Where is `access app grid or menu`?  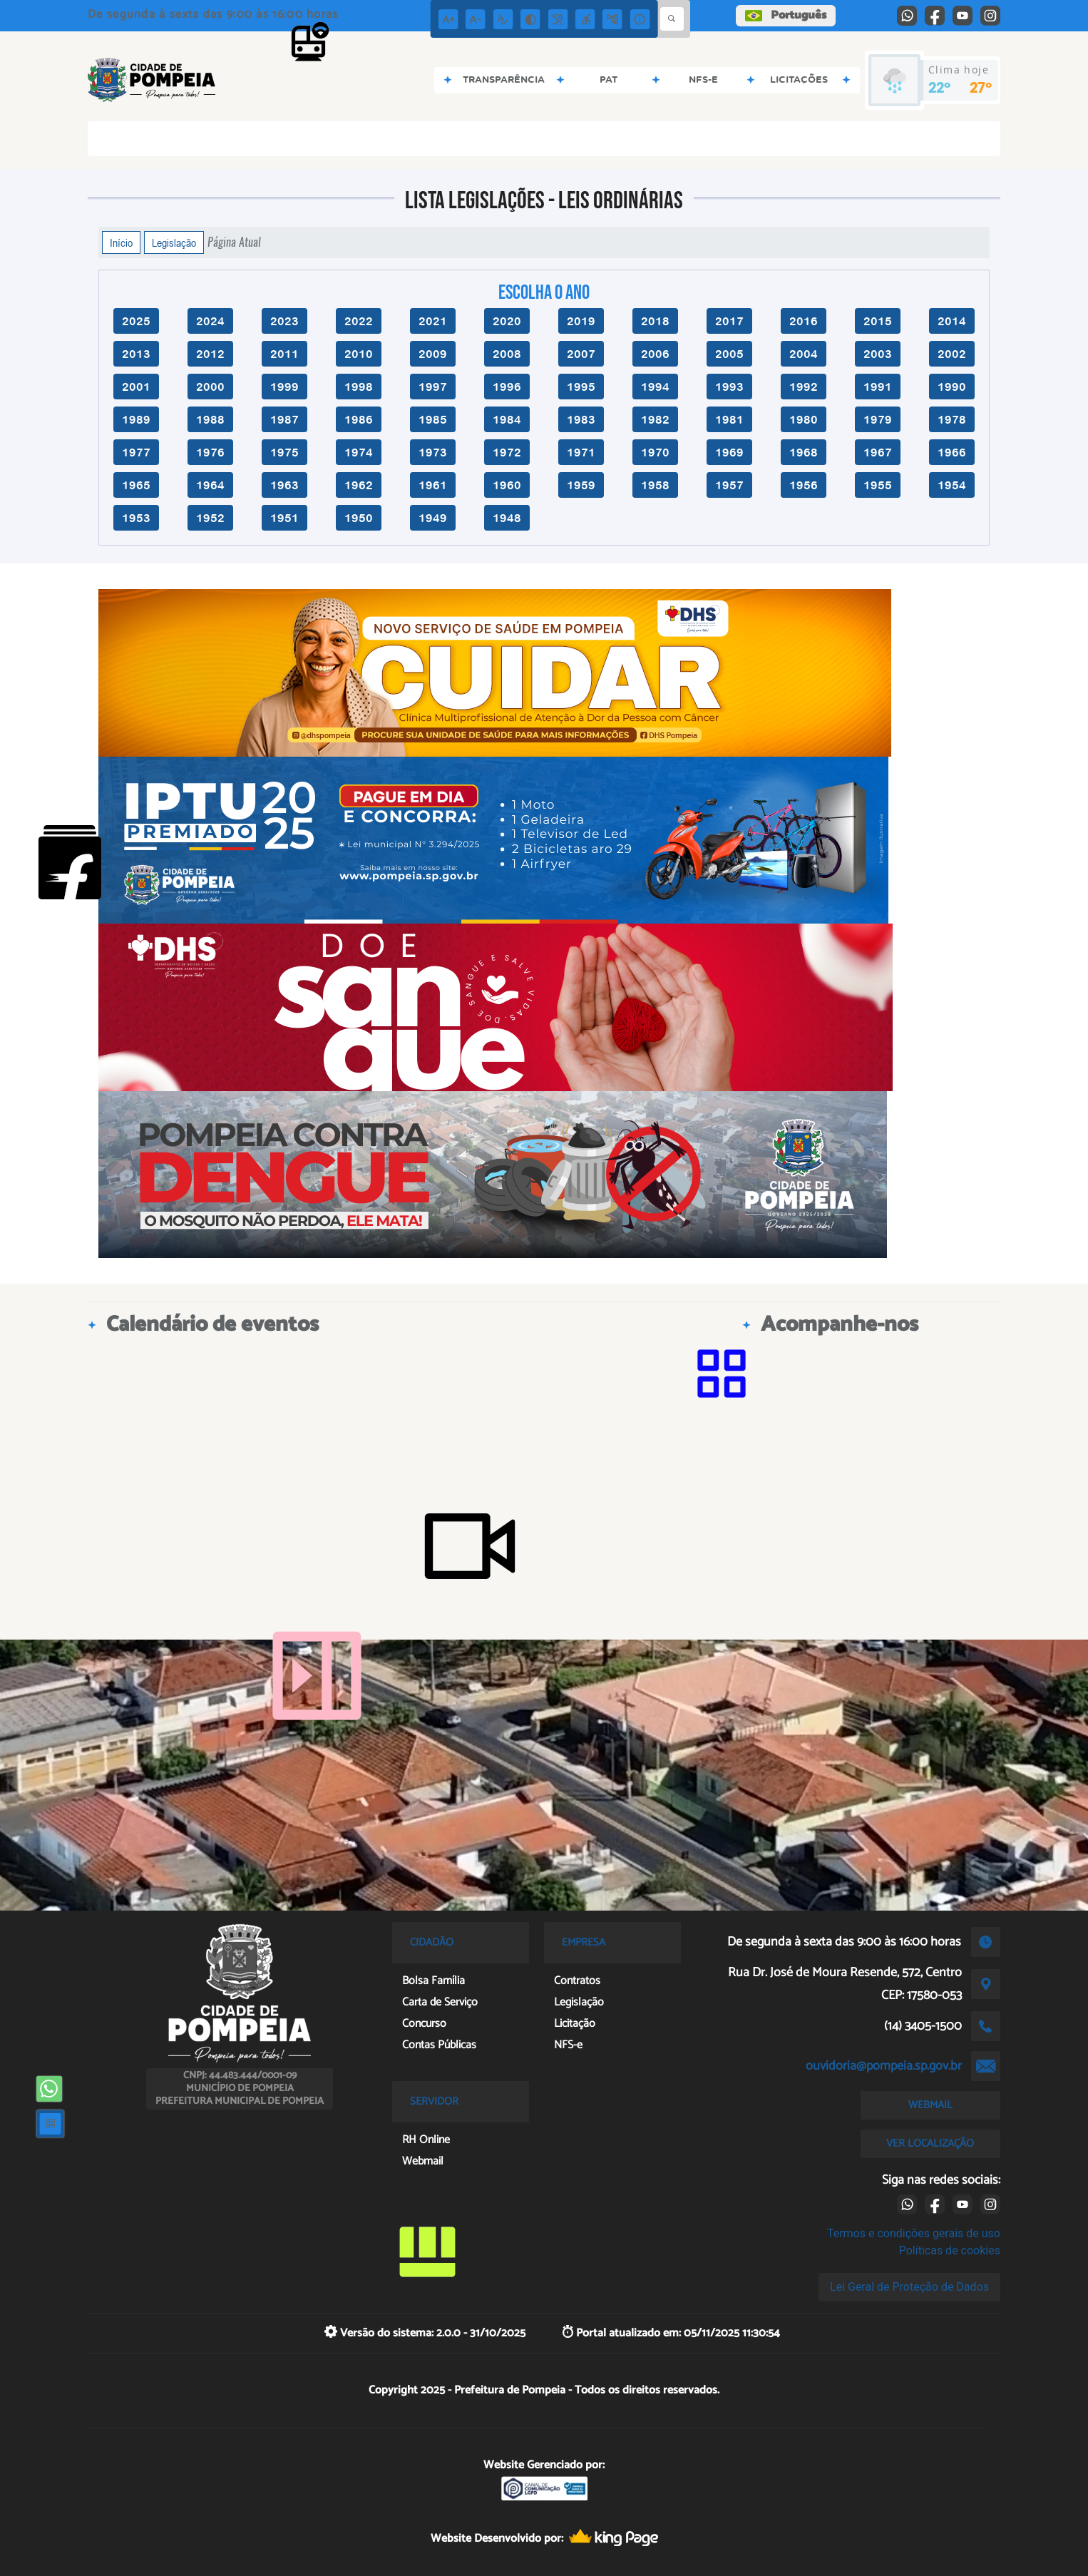 access app grid or menu is located at coordinates (722, 1374).